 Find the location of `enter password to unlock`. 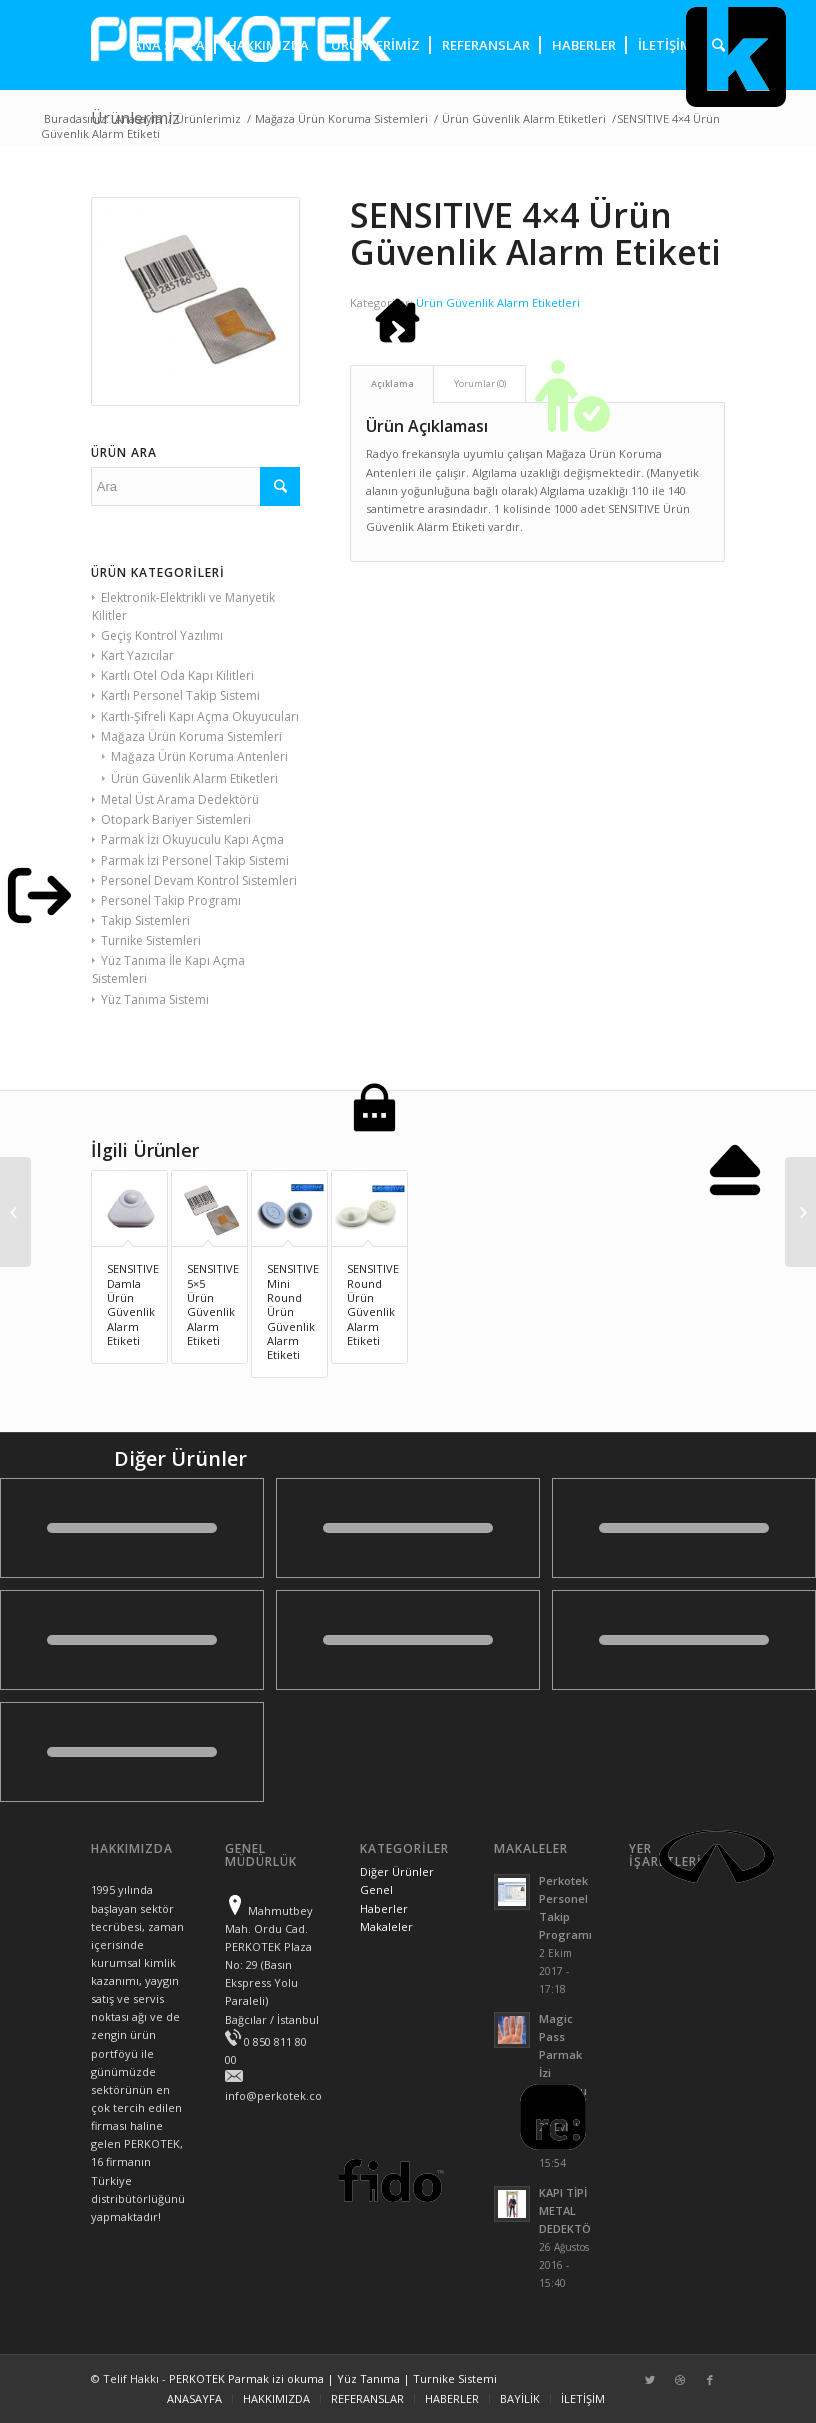

enter password to unlock is located at coordinates (374, 1108).